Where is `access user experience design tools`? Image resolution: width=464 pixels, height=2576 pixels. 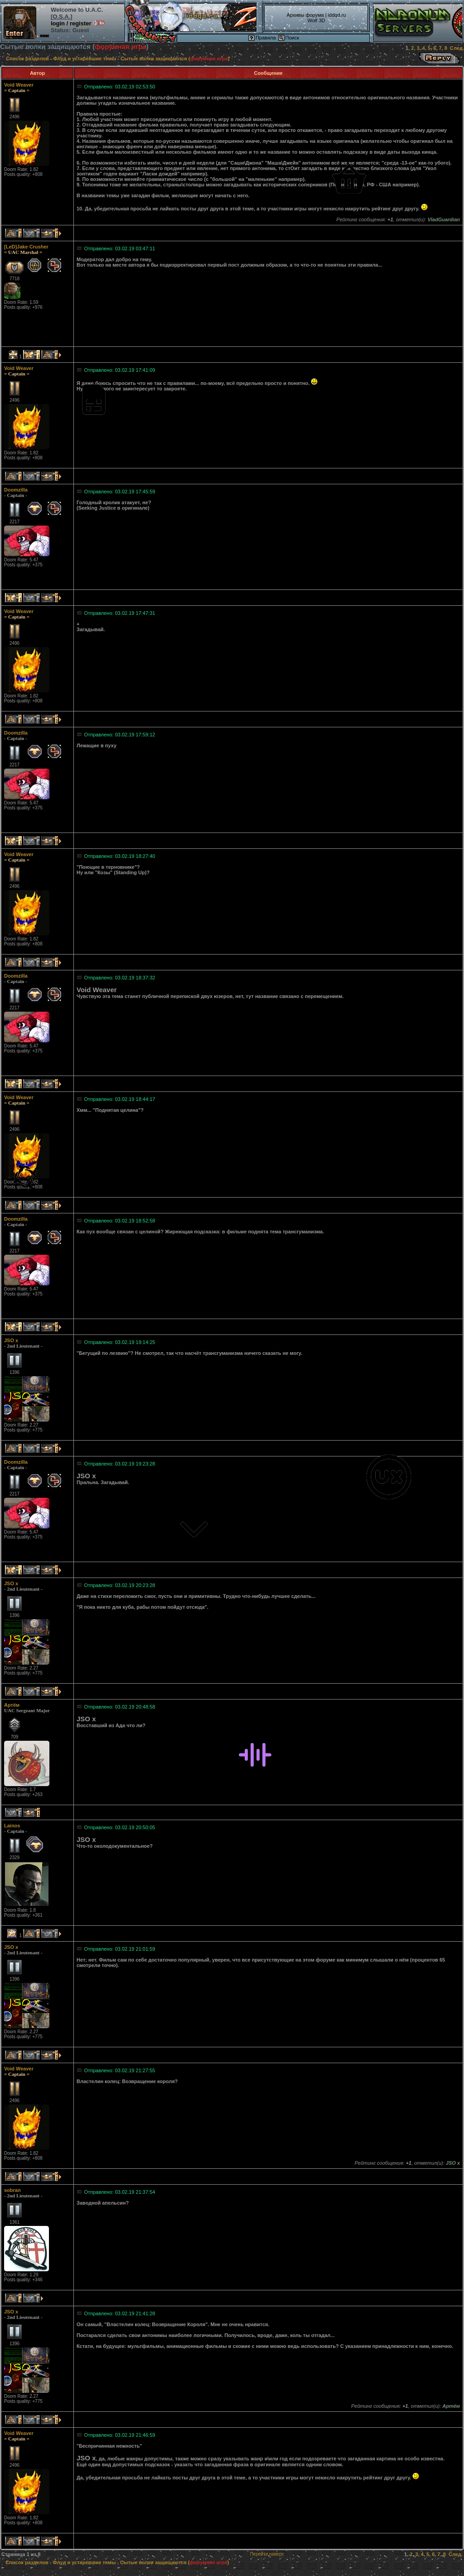 access user experience design tools is located at coordinates (389, 1477).